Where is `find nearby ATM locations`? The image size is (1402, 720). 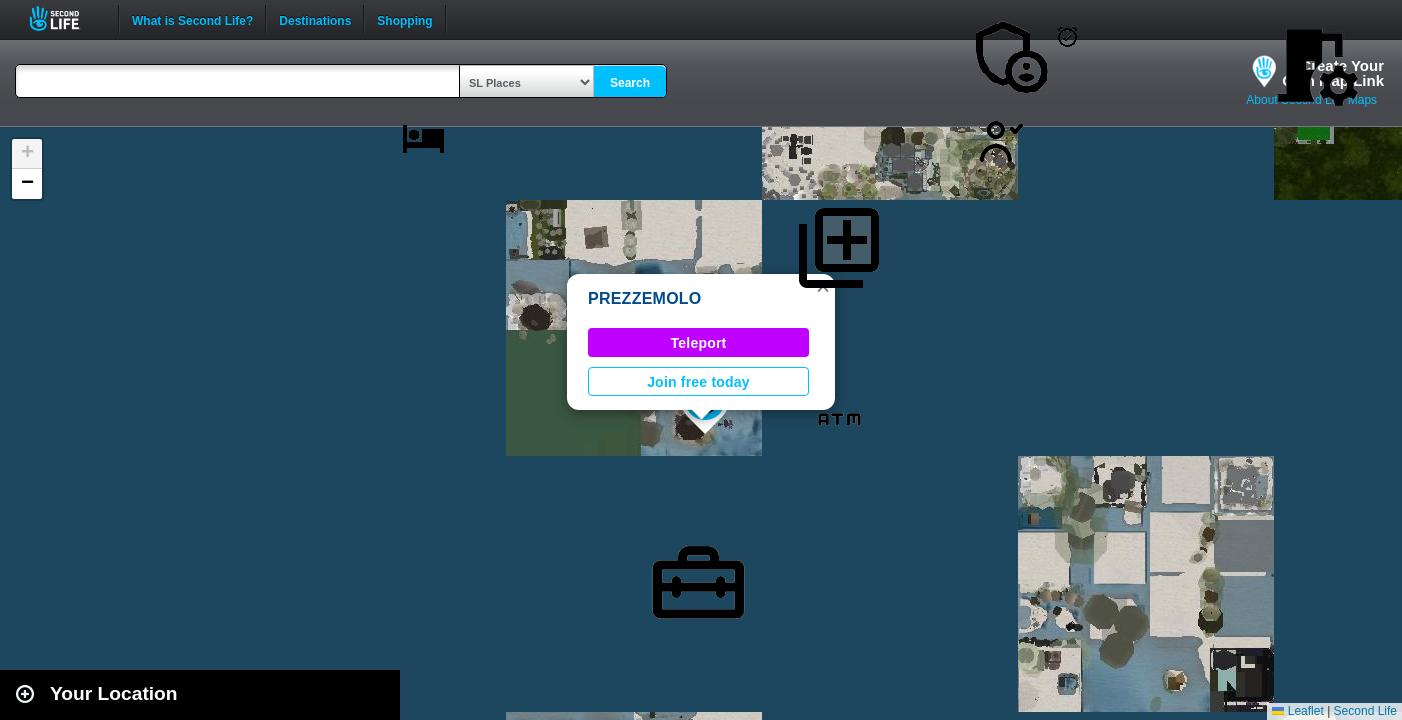 find nearby ATM locations is located at coordinates (839, 419).